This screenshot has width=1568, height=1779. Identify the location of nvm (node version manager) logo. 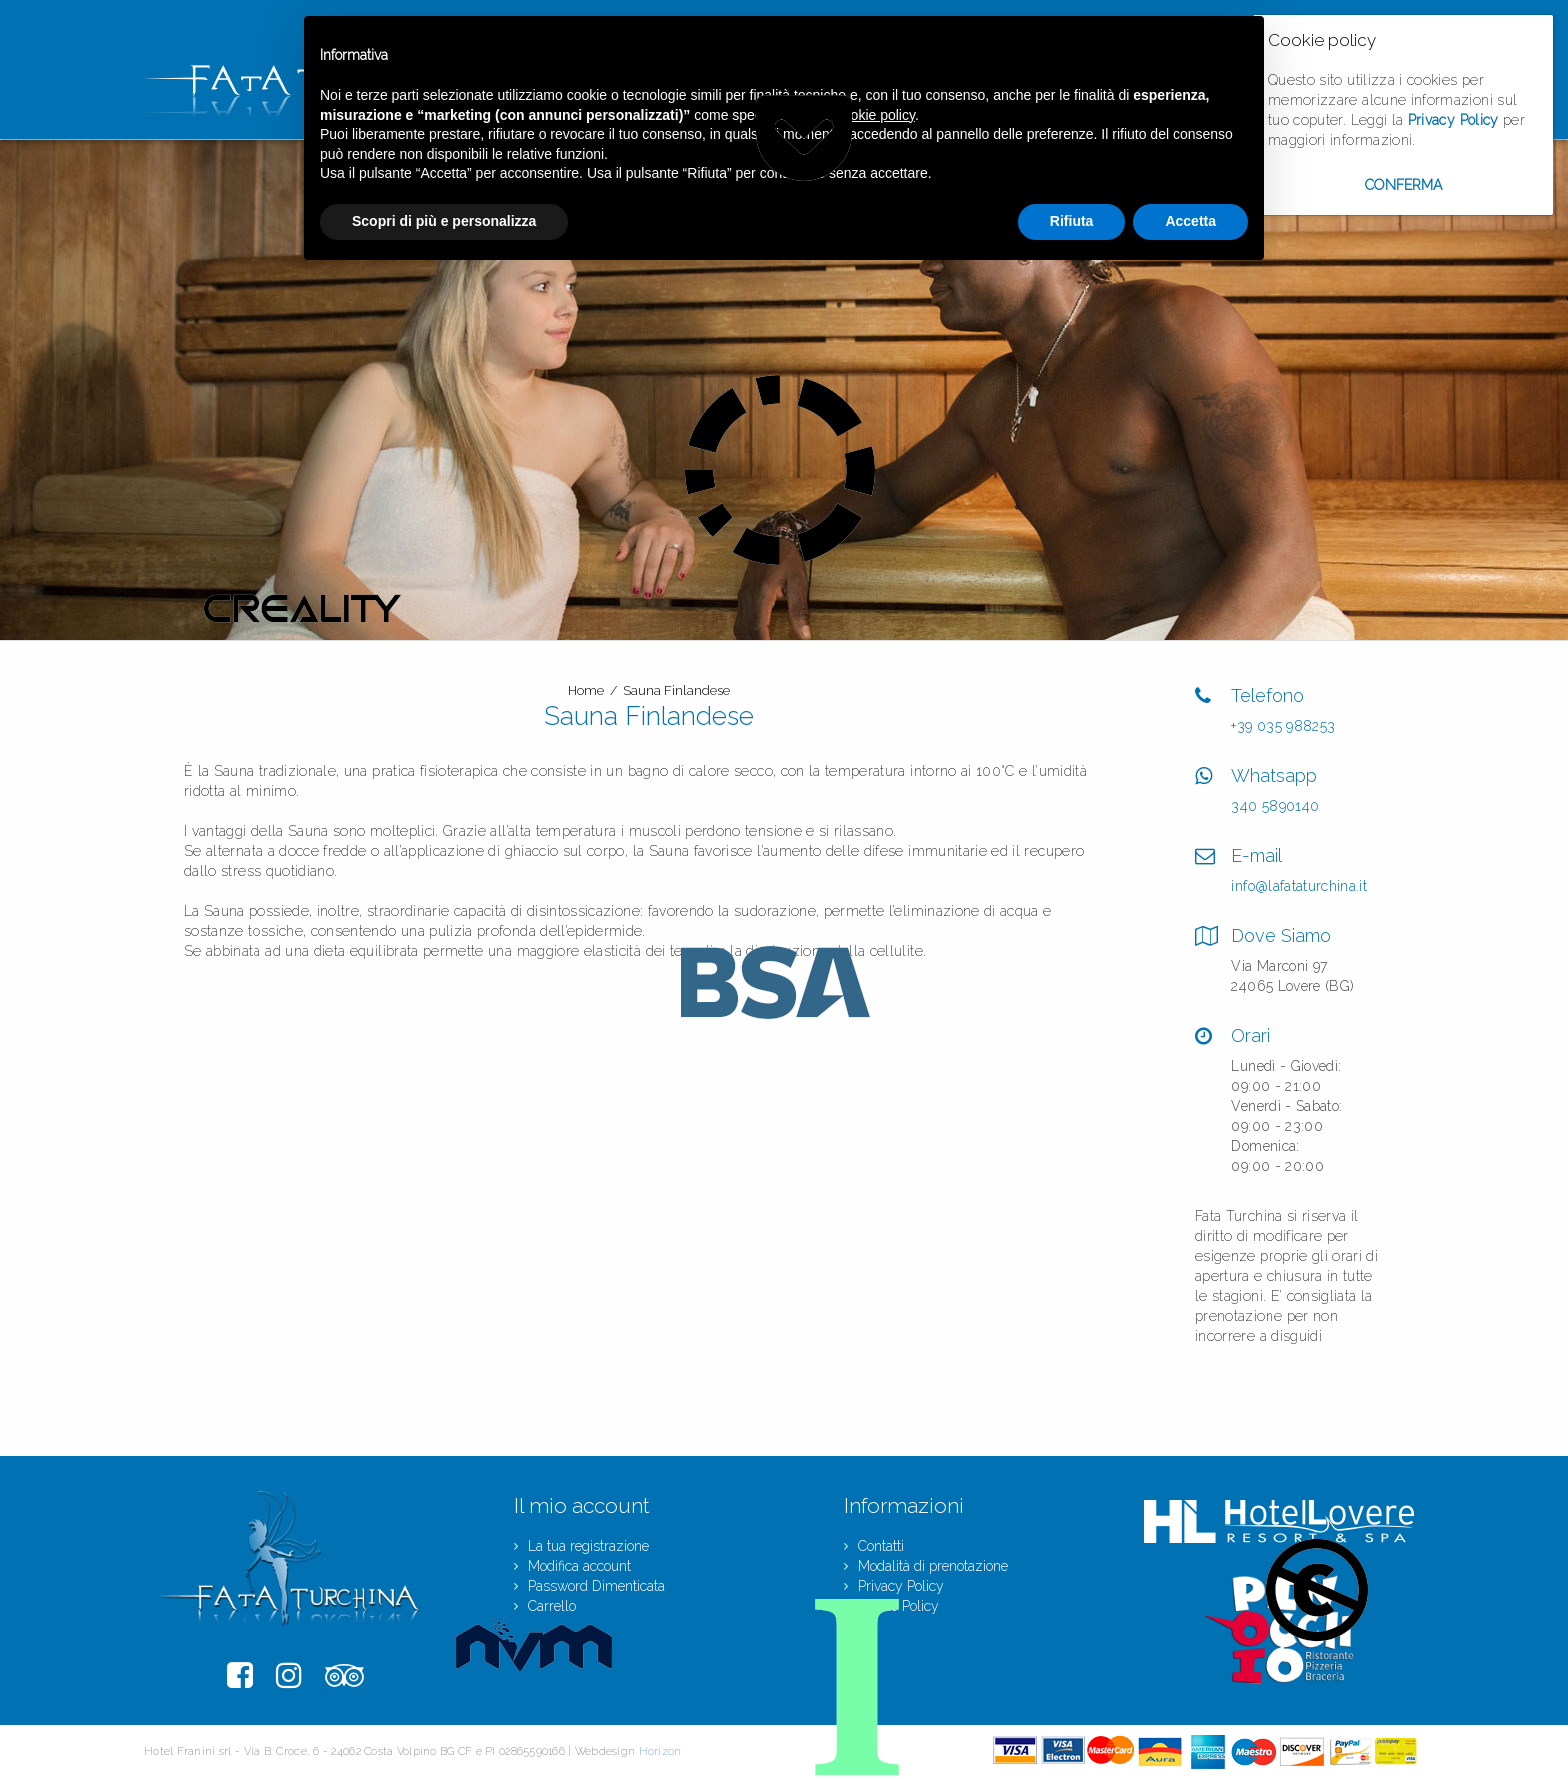
(534, 1645).